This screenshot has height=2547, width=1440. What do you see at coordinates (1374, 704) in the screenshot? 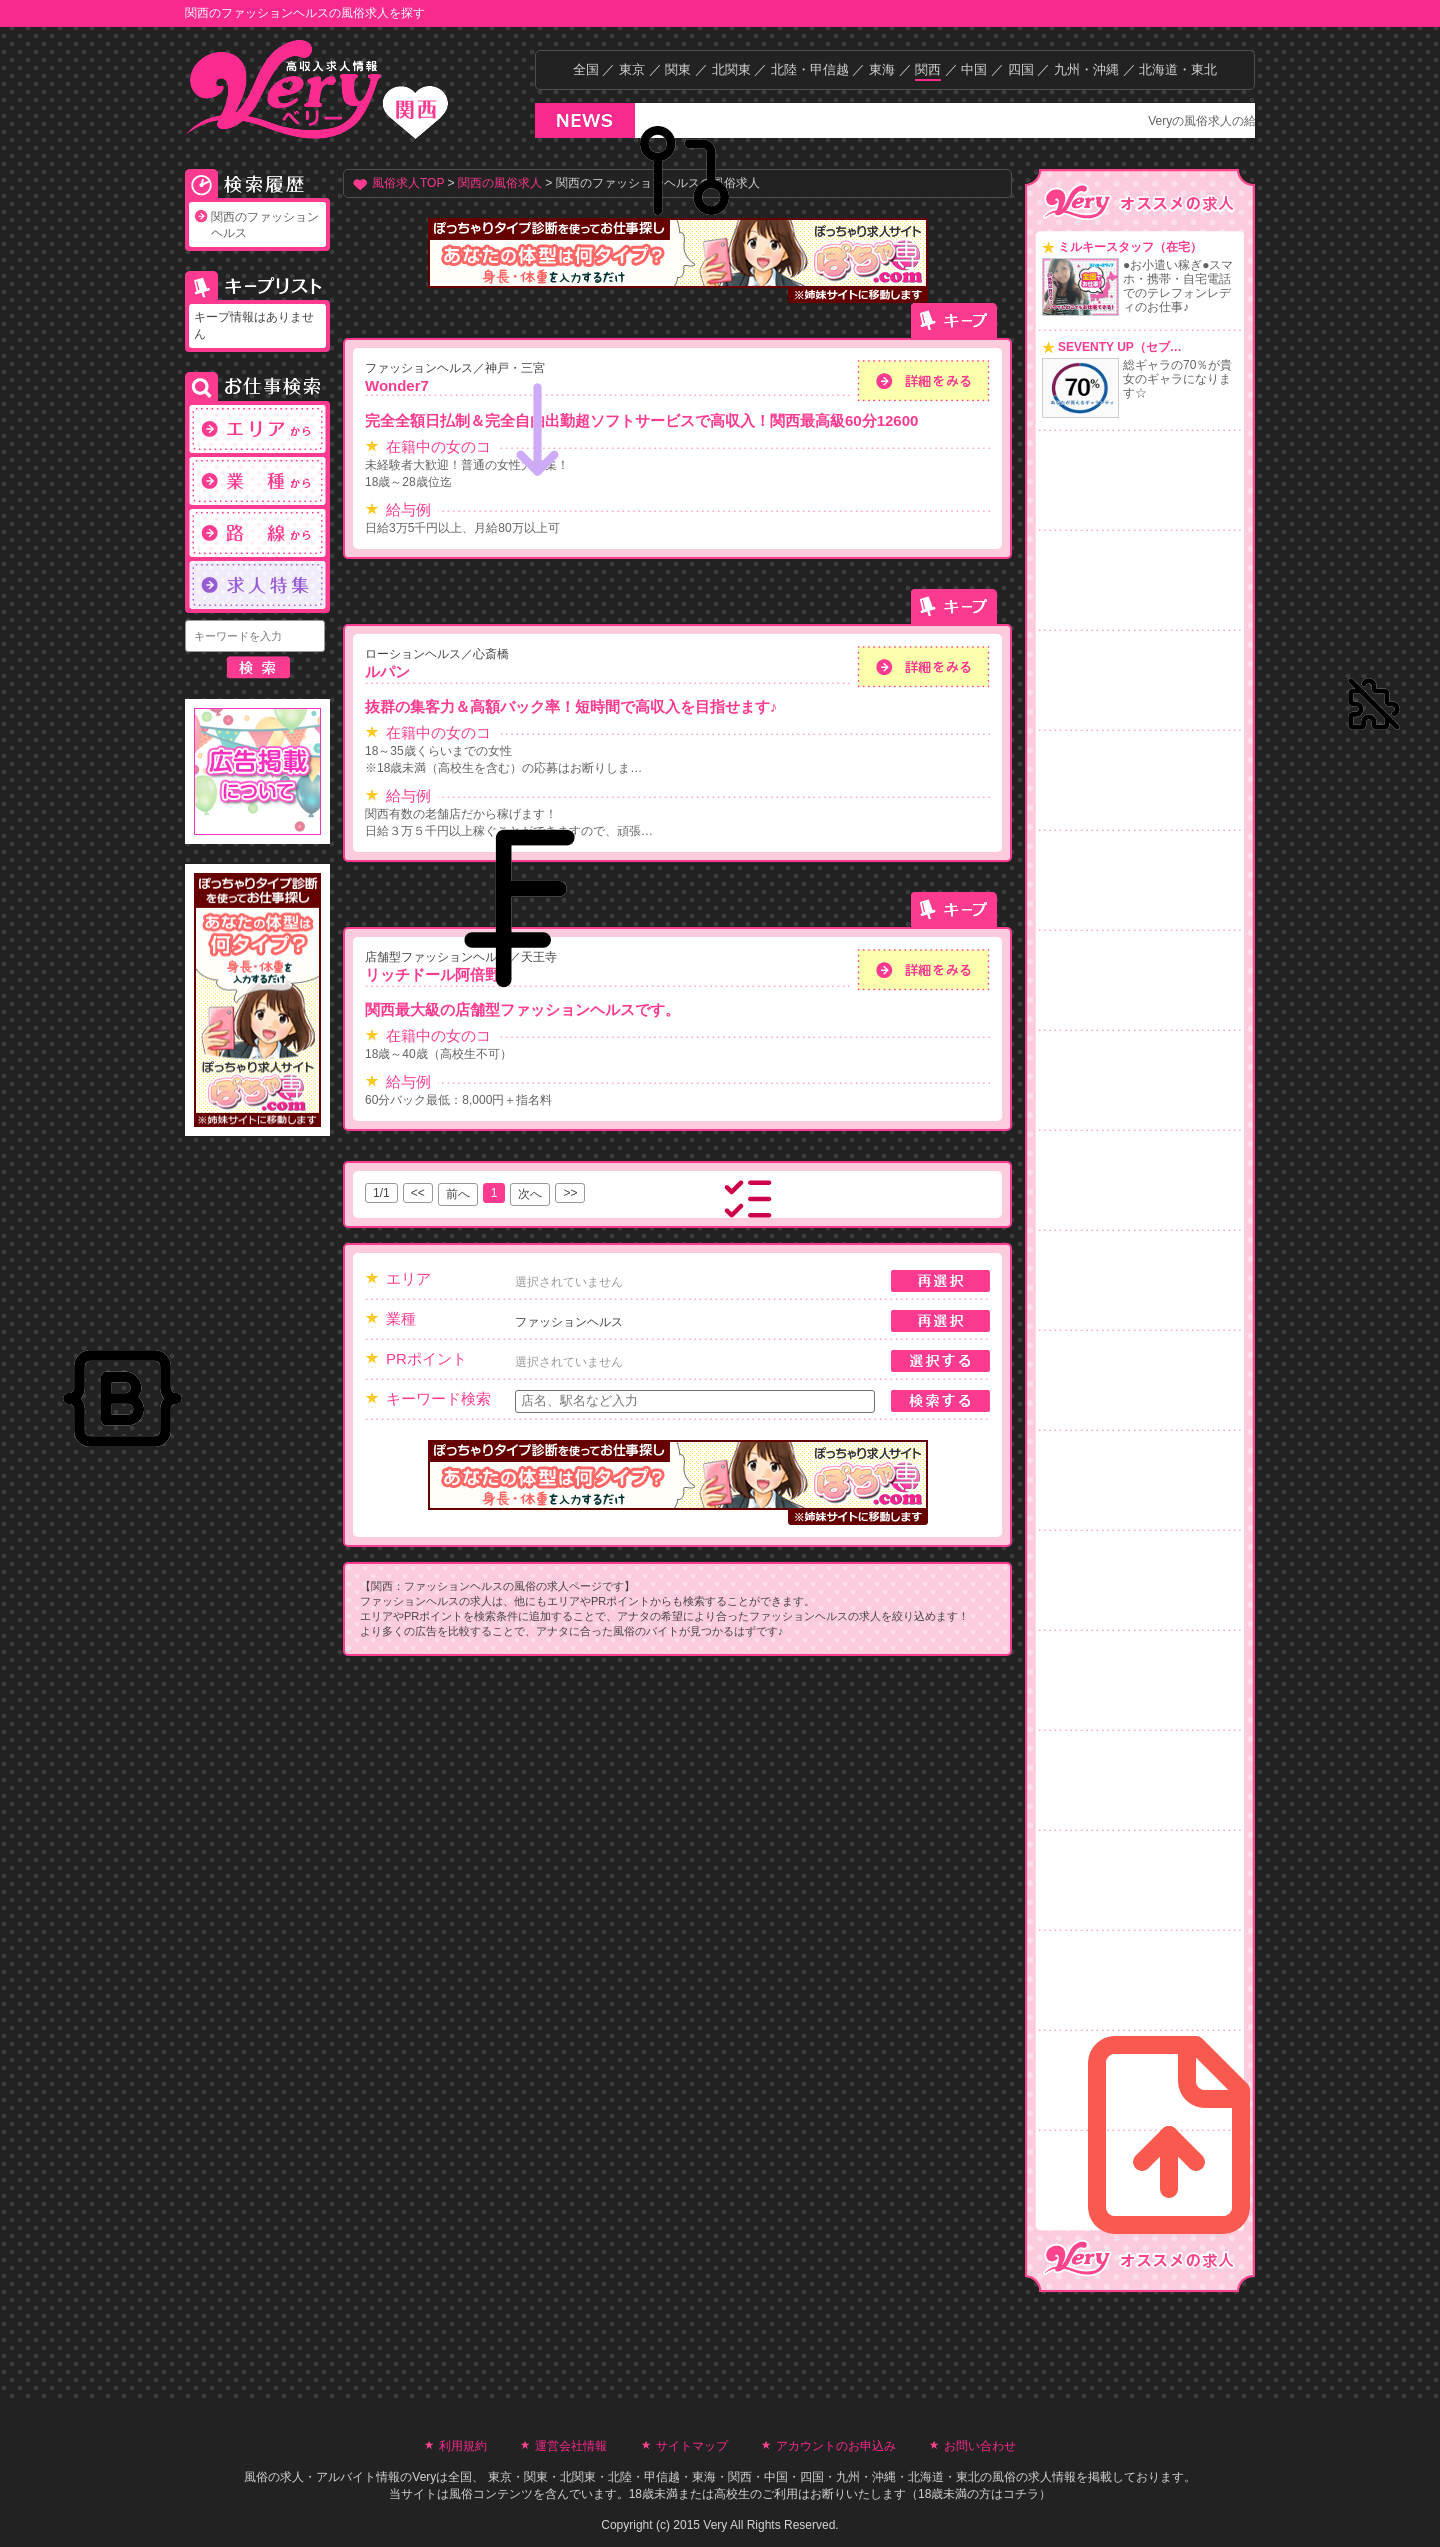
I see `disable or remove an extension or plugin` at bounding box center [1374, 704].